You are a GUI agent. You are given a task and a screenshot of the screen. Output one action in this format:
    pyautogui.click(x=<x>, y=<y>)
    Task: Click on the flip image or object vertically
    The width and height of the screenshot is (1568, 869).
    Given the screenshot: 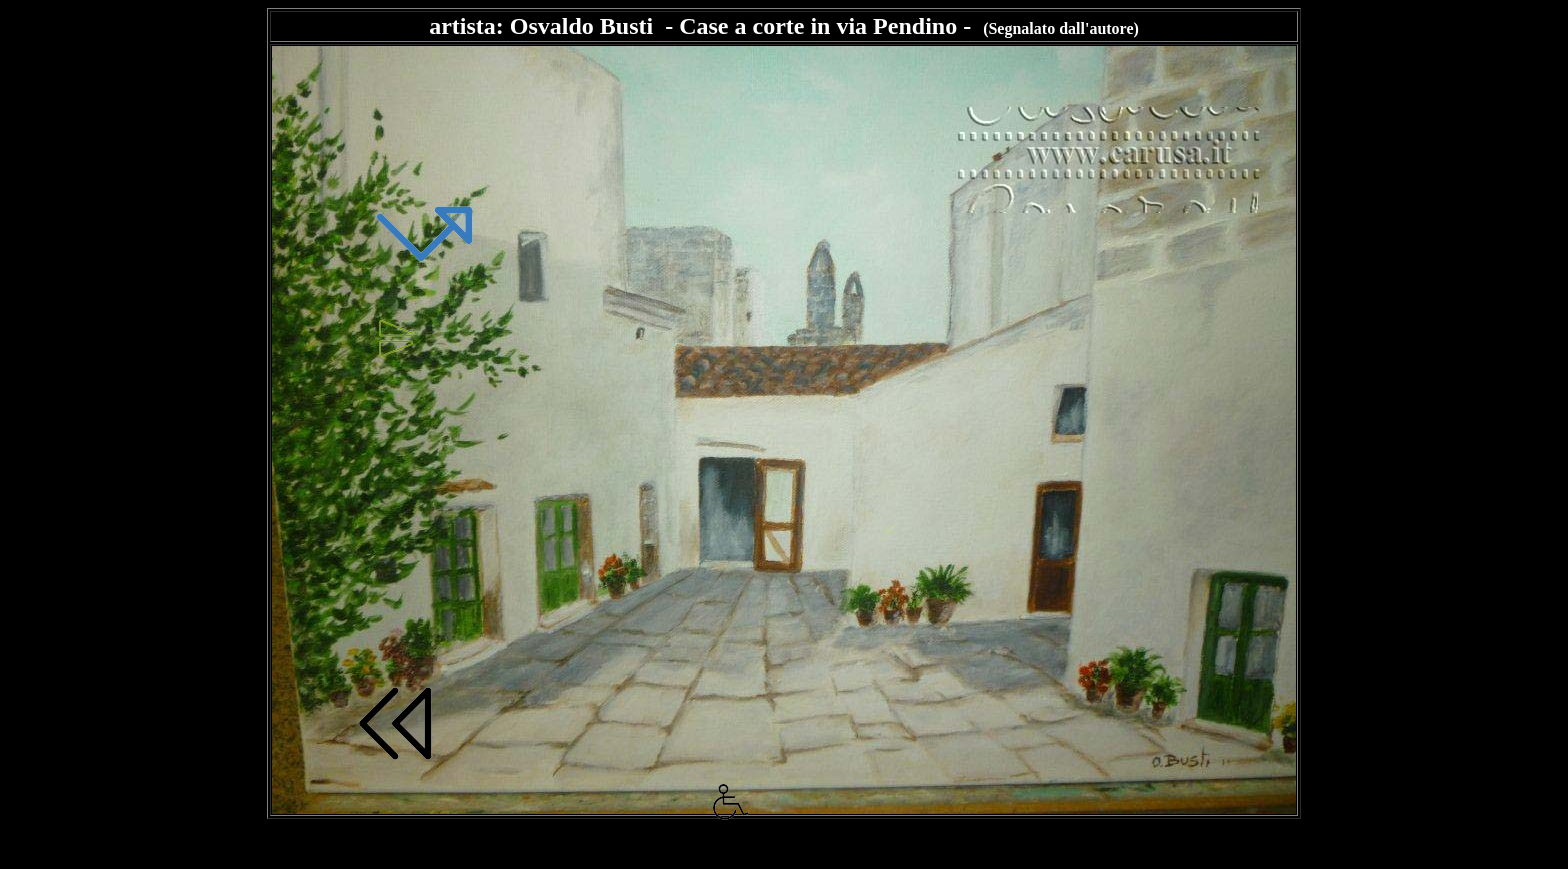 What is the action you would take?
    pyautogui.click(x=394, y=338)
    